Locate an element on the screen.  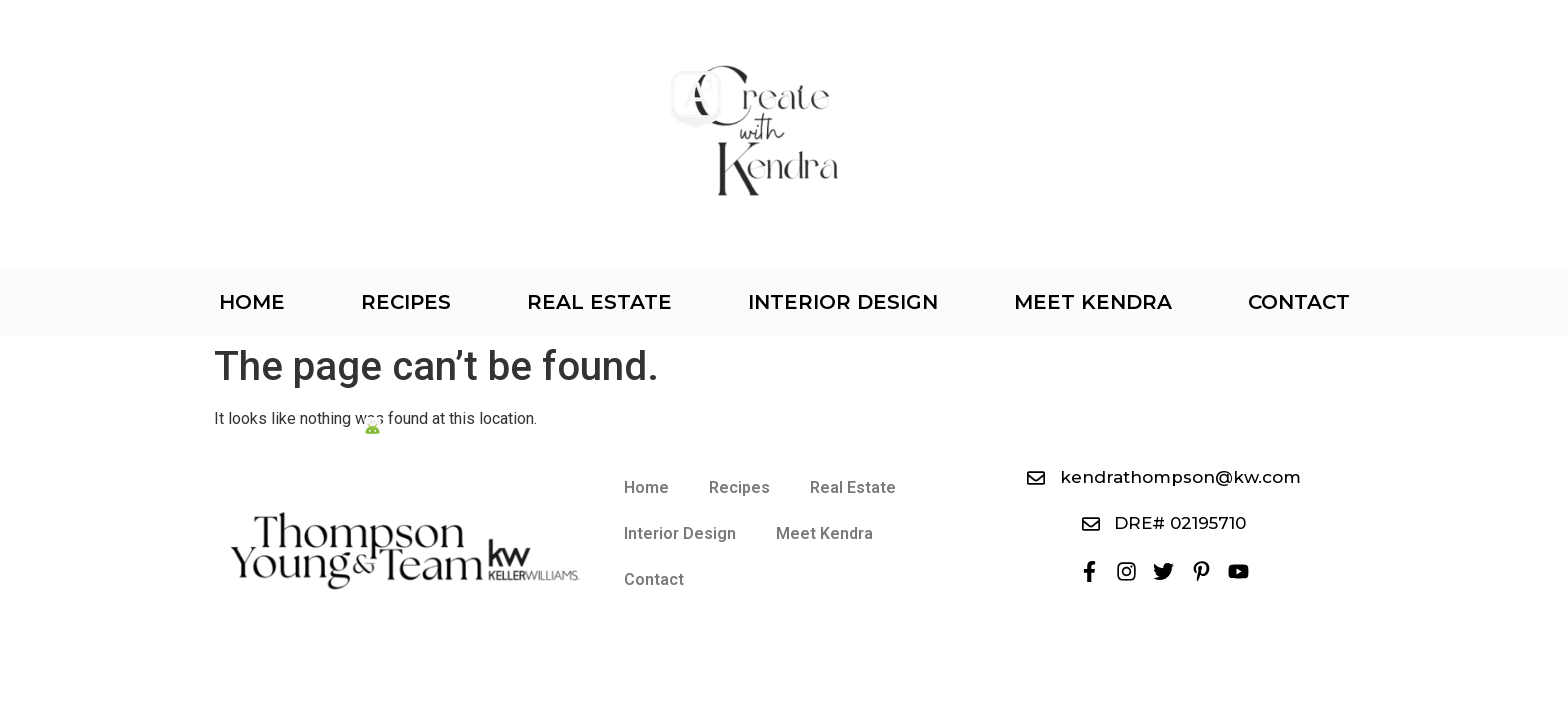
open android file transfer app is located at coordinates (372, 425).